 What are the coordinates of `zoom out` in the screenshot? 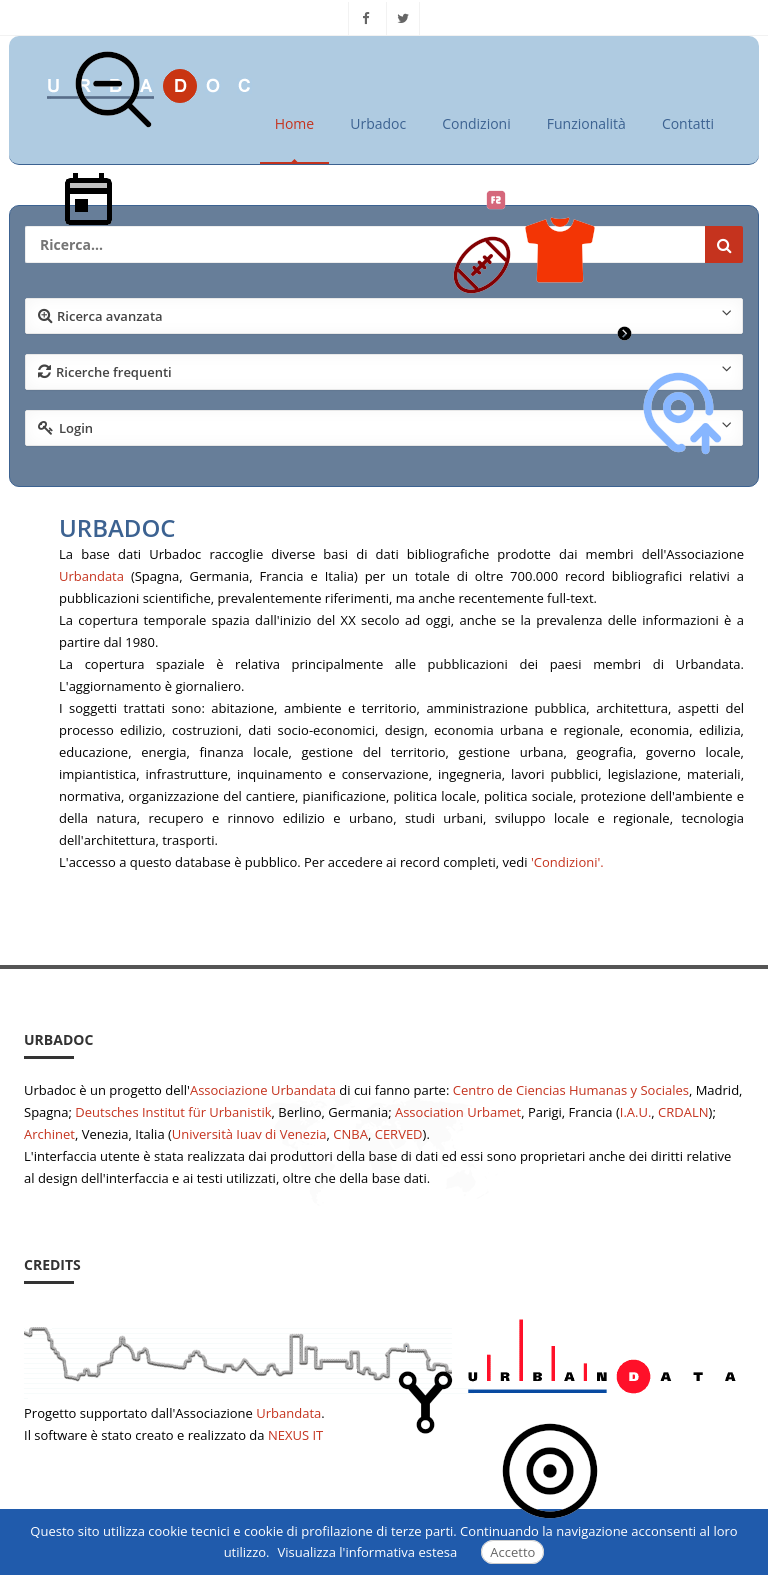 It's located at (113, 89).